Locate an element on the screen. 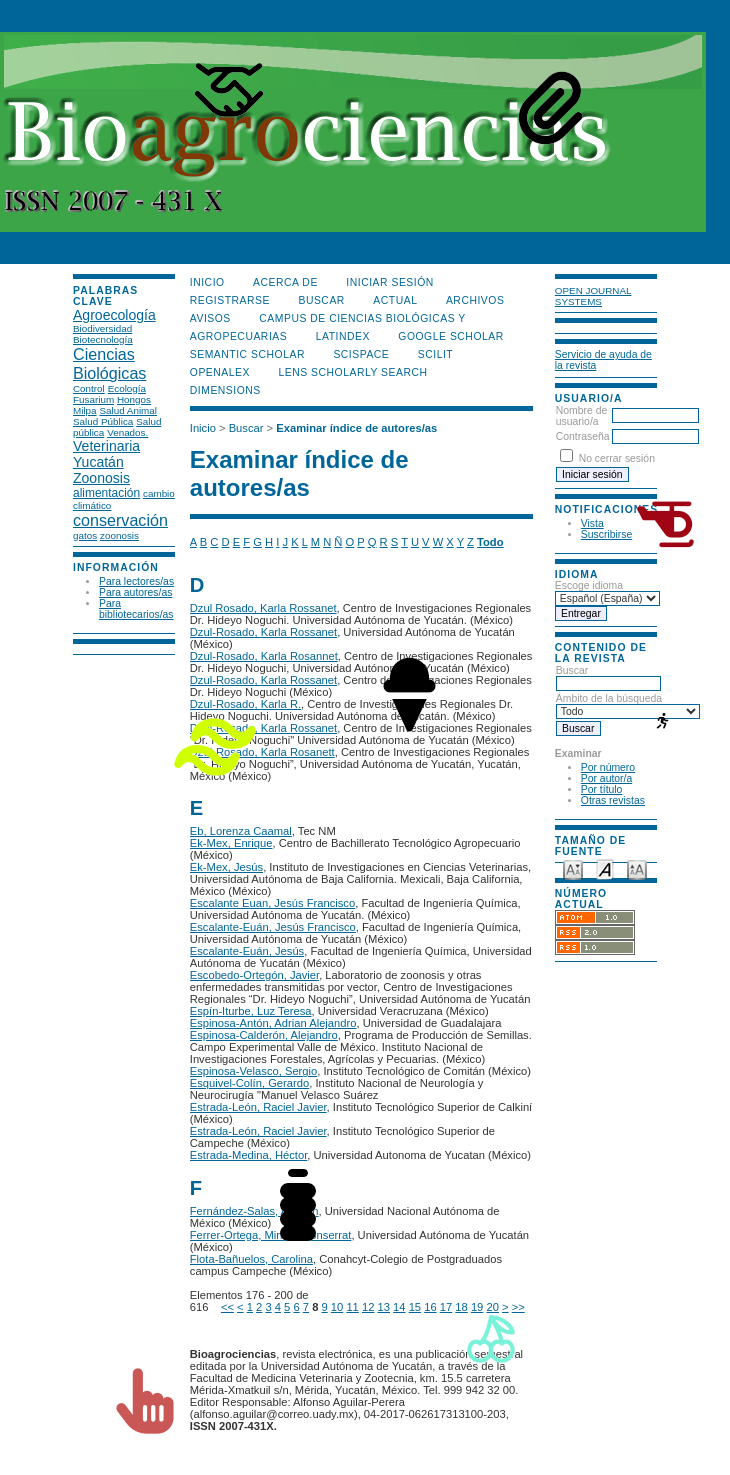 Image resolution: width=730 pixels, height=1475 pixels. indicates a partnership or collaboration is located at coordinates (229, 89).